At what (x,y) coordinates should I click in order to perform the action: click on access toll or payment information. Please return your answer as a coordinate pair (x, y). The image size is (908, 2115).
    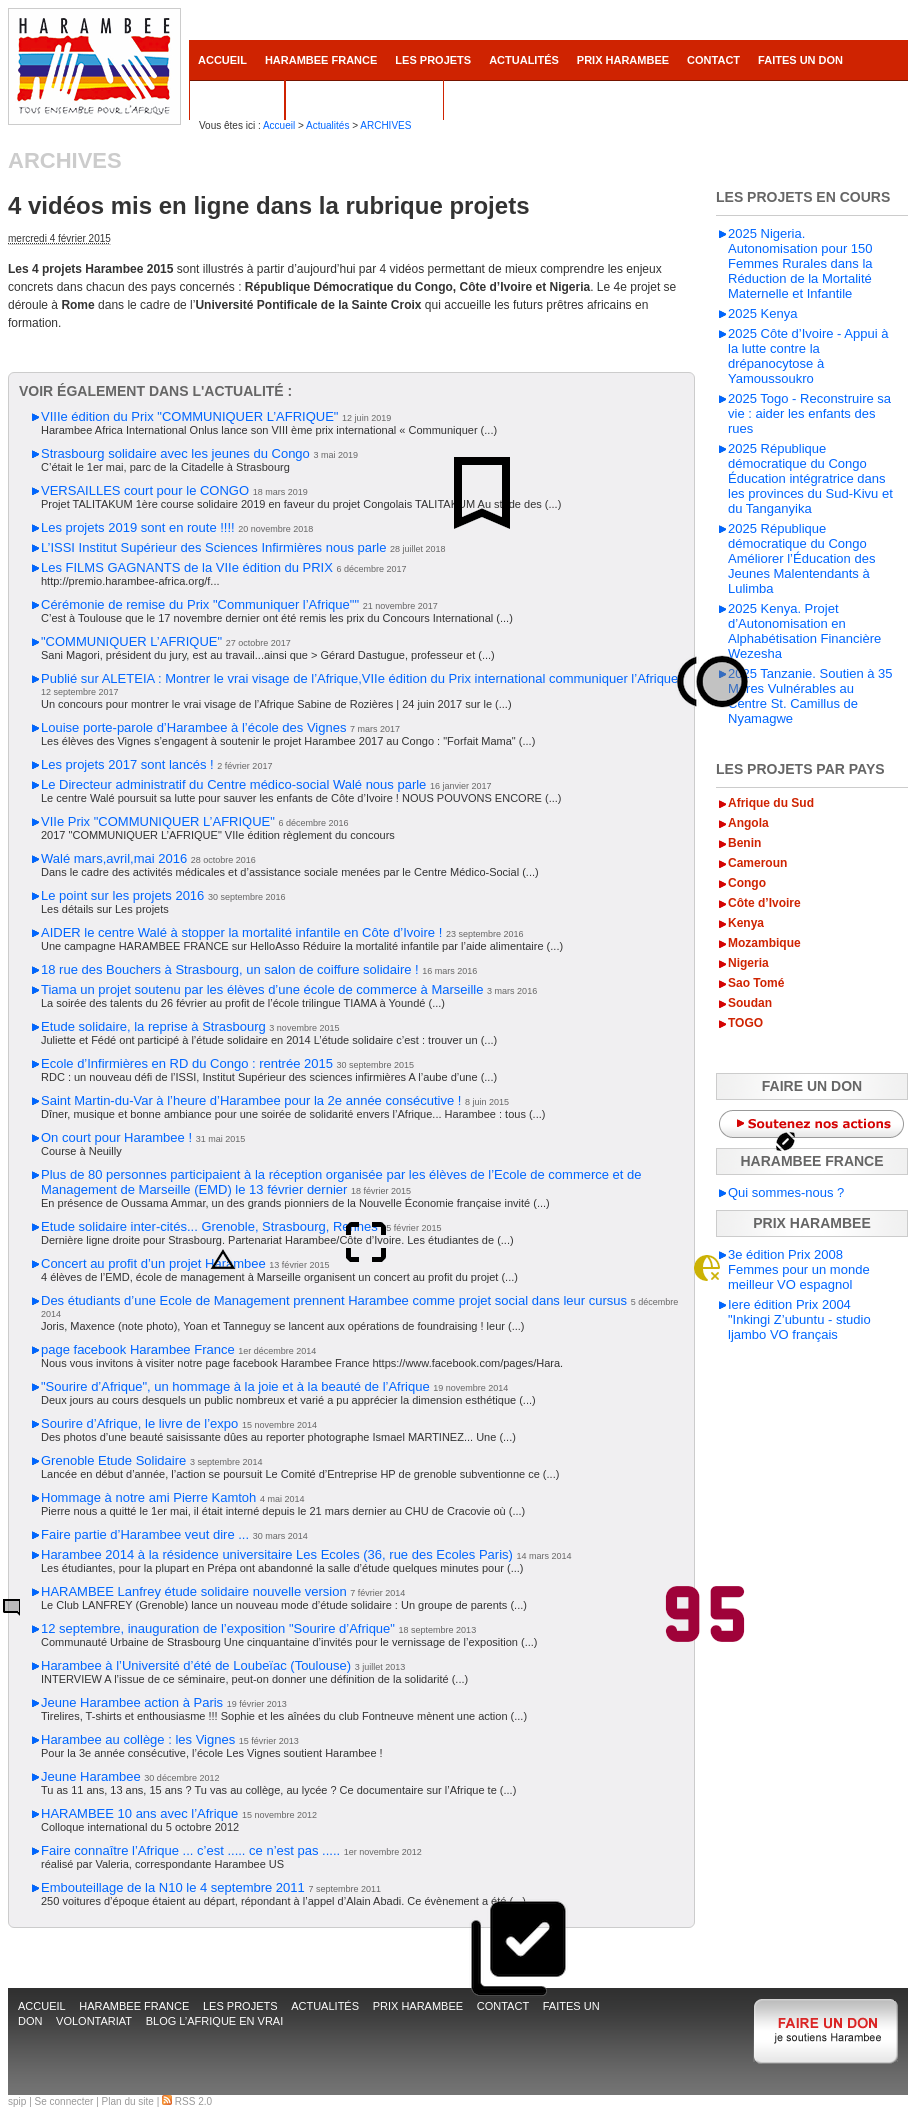
    Looking at the image, I should click on (712, 681).